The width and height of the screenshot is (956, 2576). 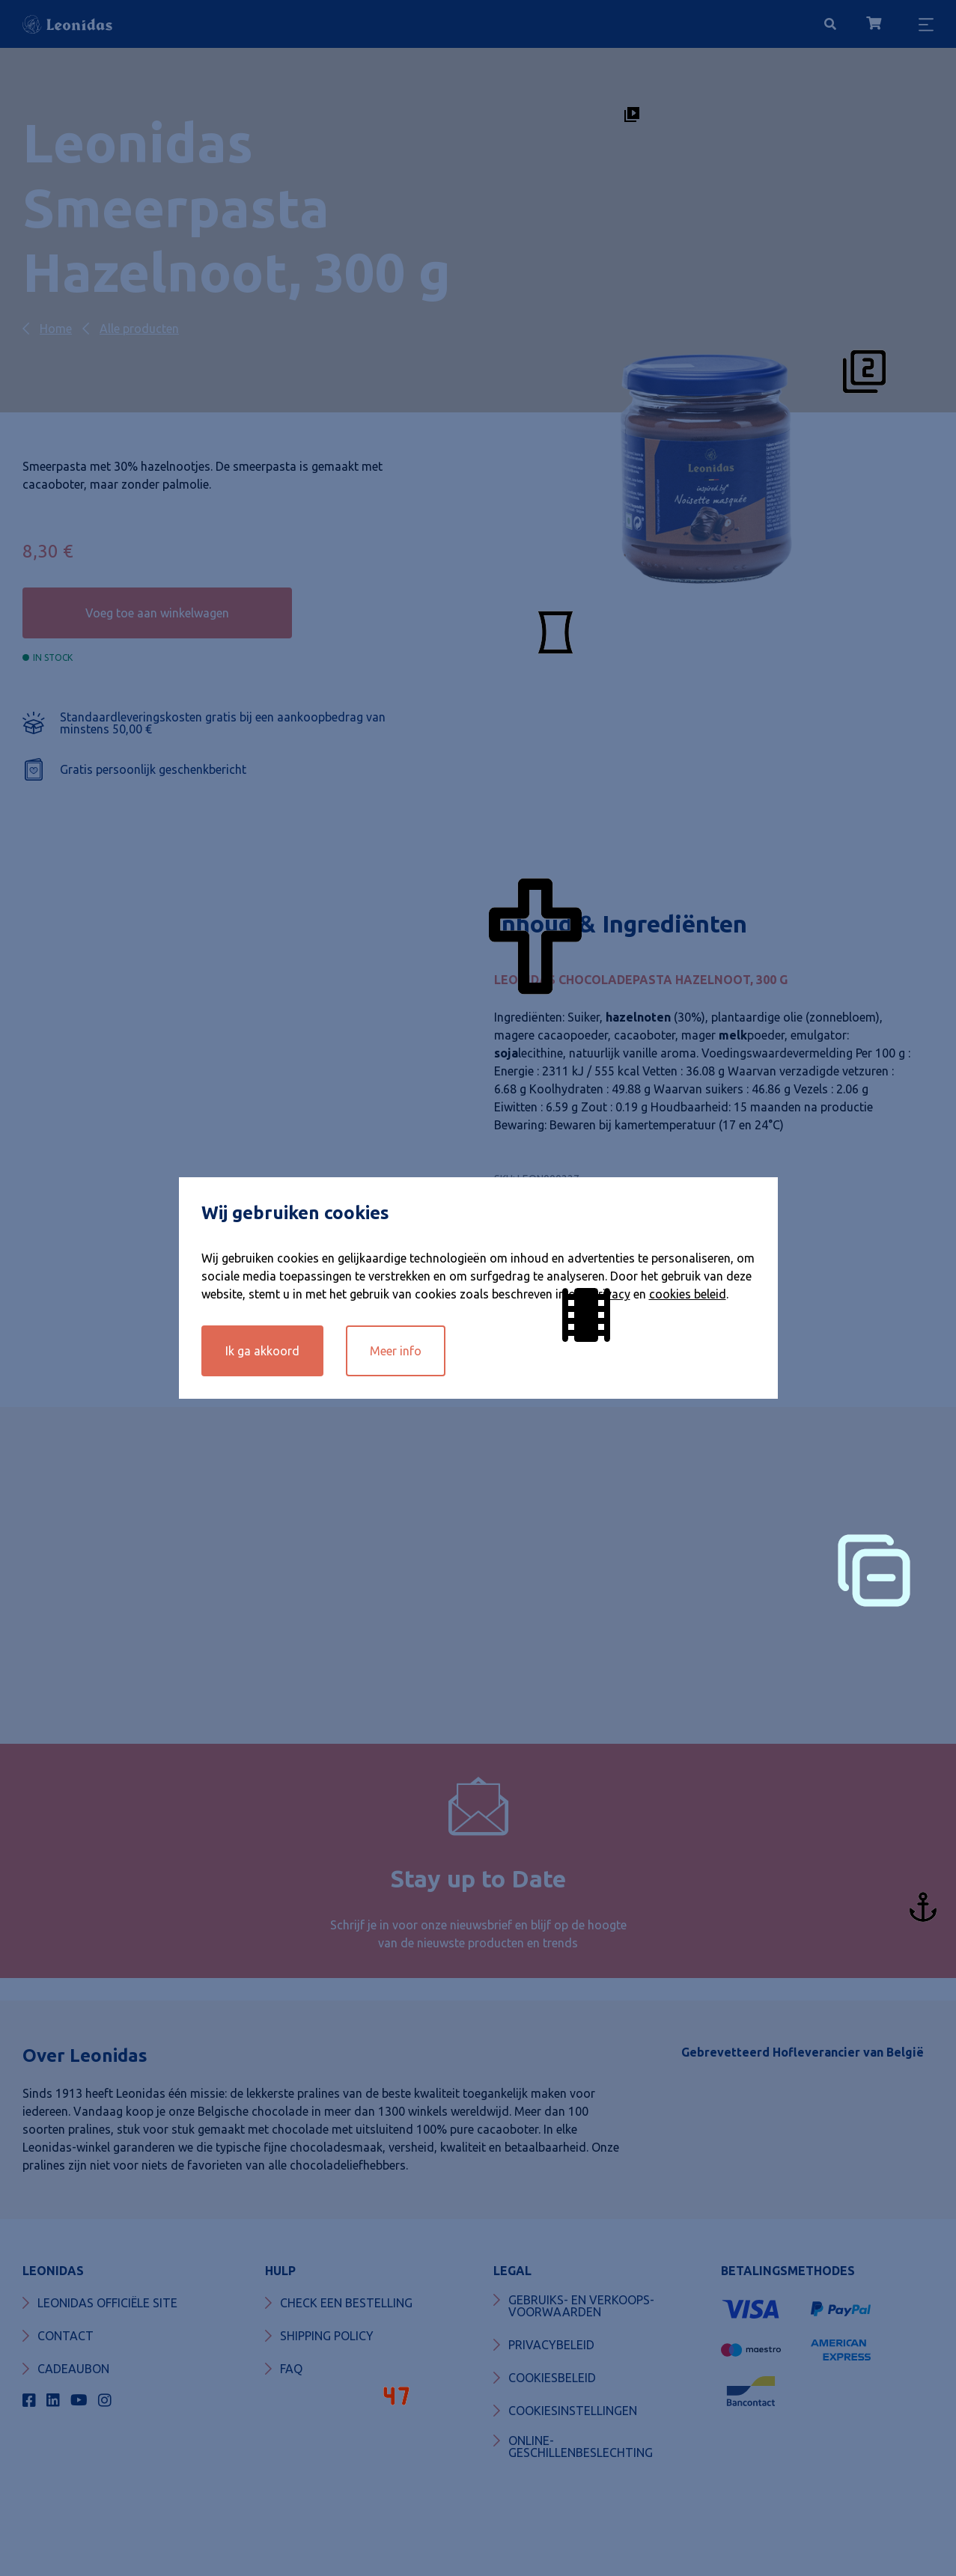 What do you see at coordinates (535, 936) in the screenshot?
I see `religious or faith-related content` at bounding box center [535, 936].